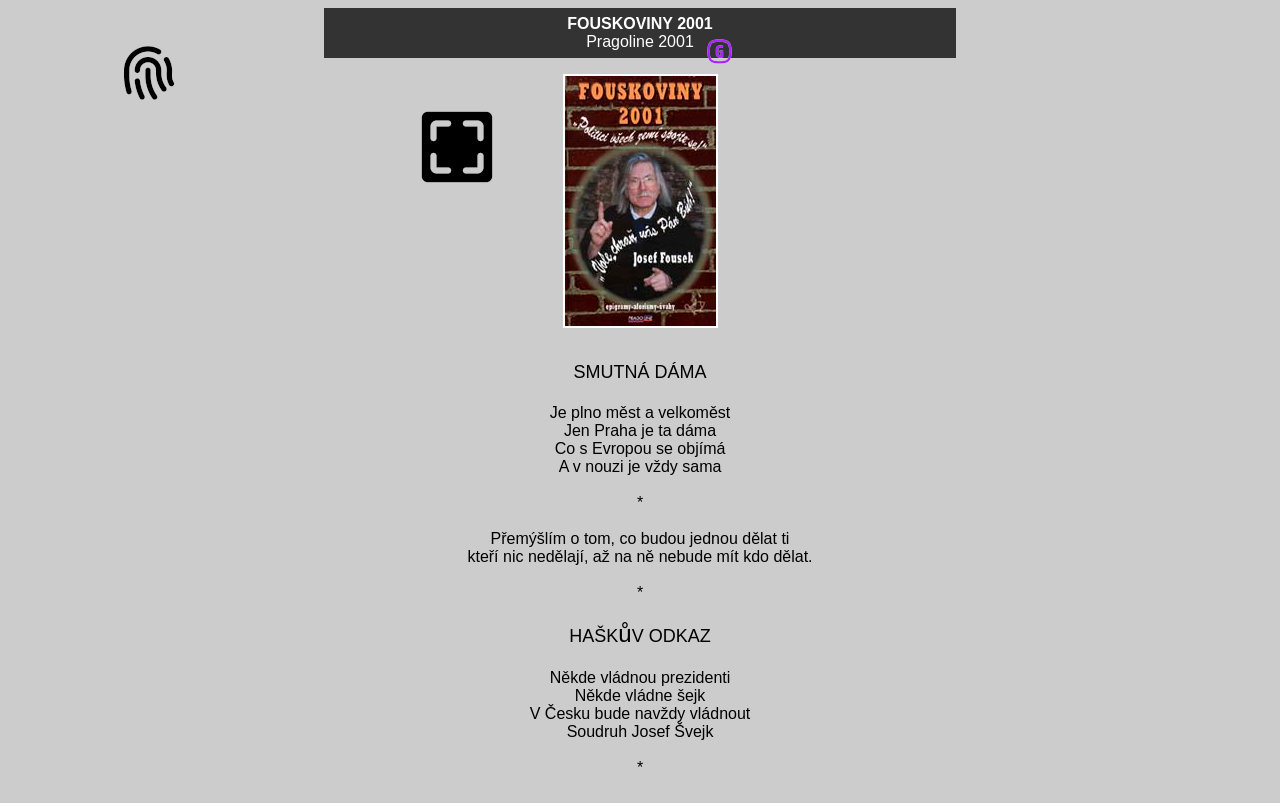  Describe the element at coordinates (457, 147) in the screenshot. I see `select or crop an area` at that location.